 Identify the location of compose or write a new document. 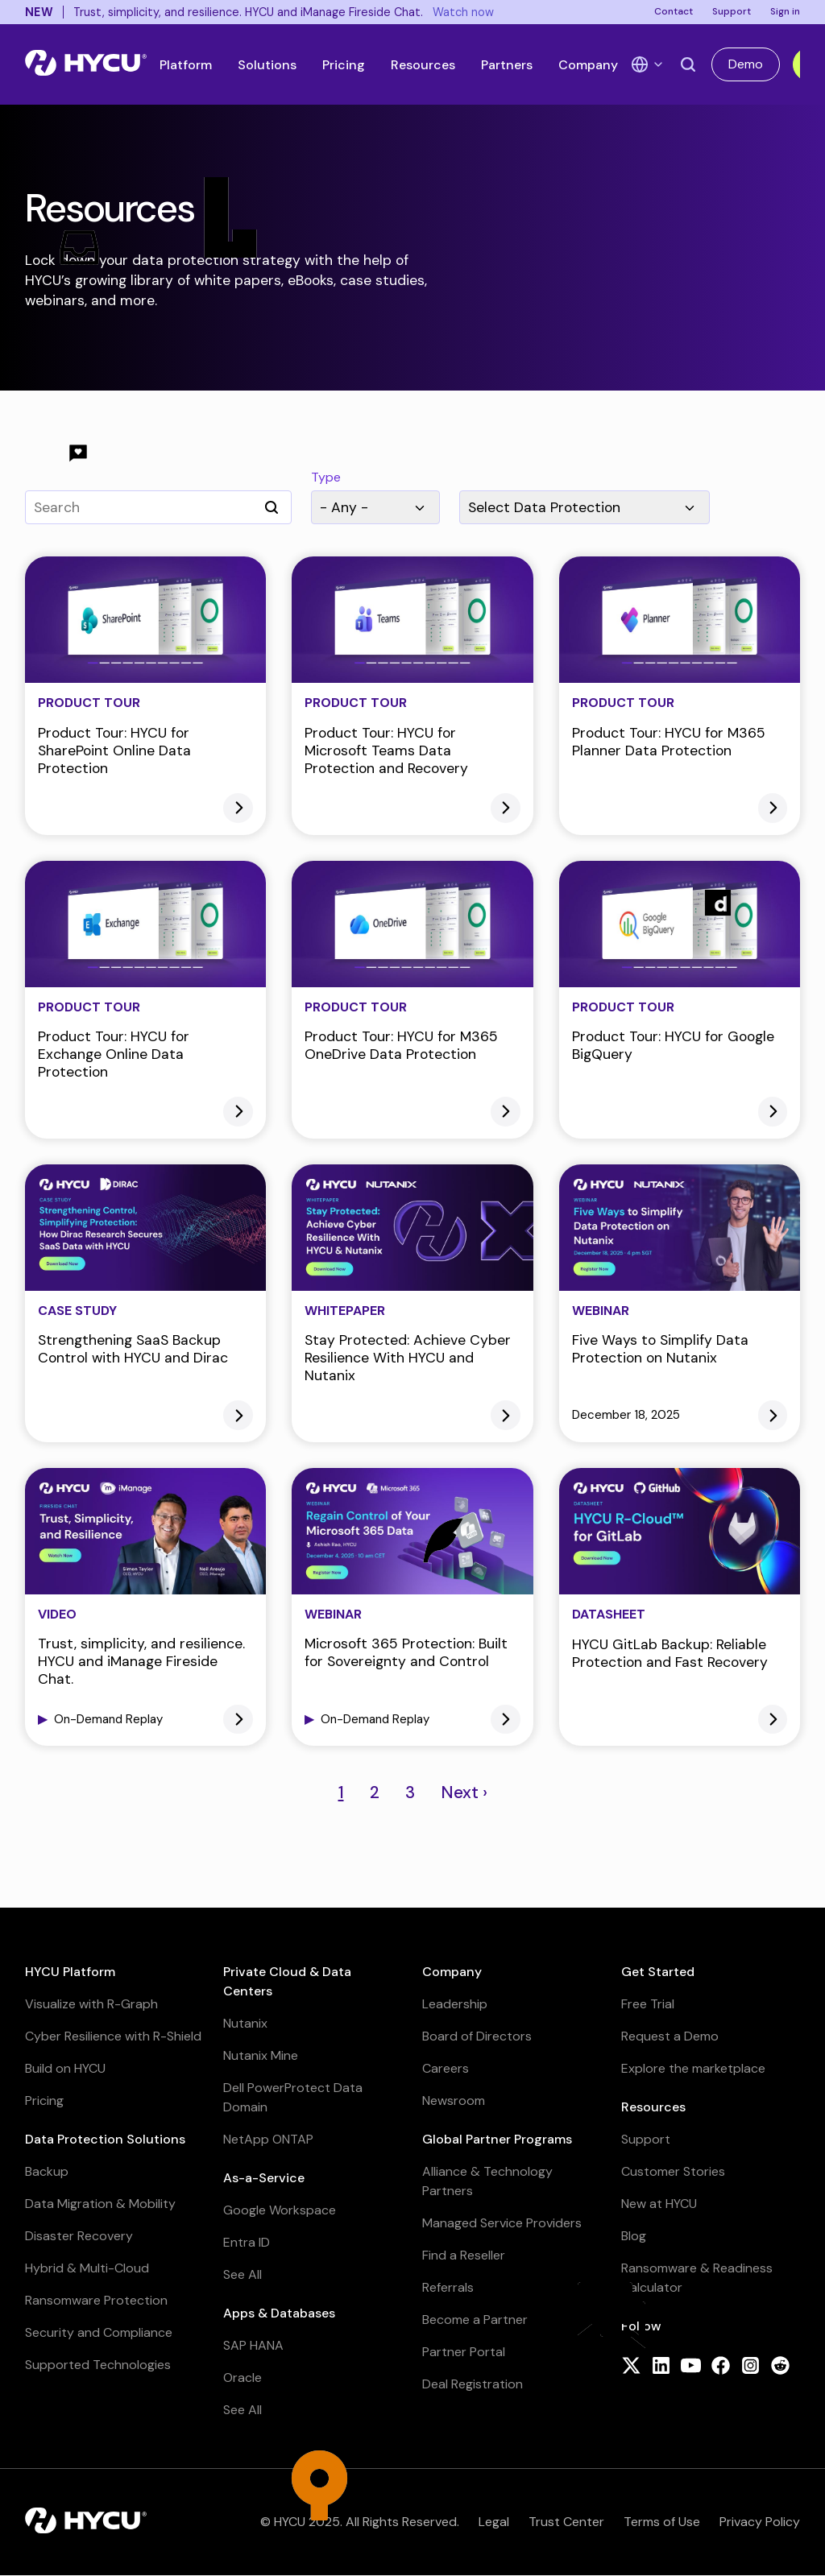
(443, 1540).